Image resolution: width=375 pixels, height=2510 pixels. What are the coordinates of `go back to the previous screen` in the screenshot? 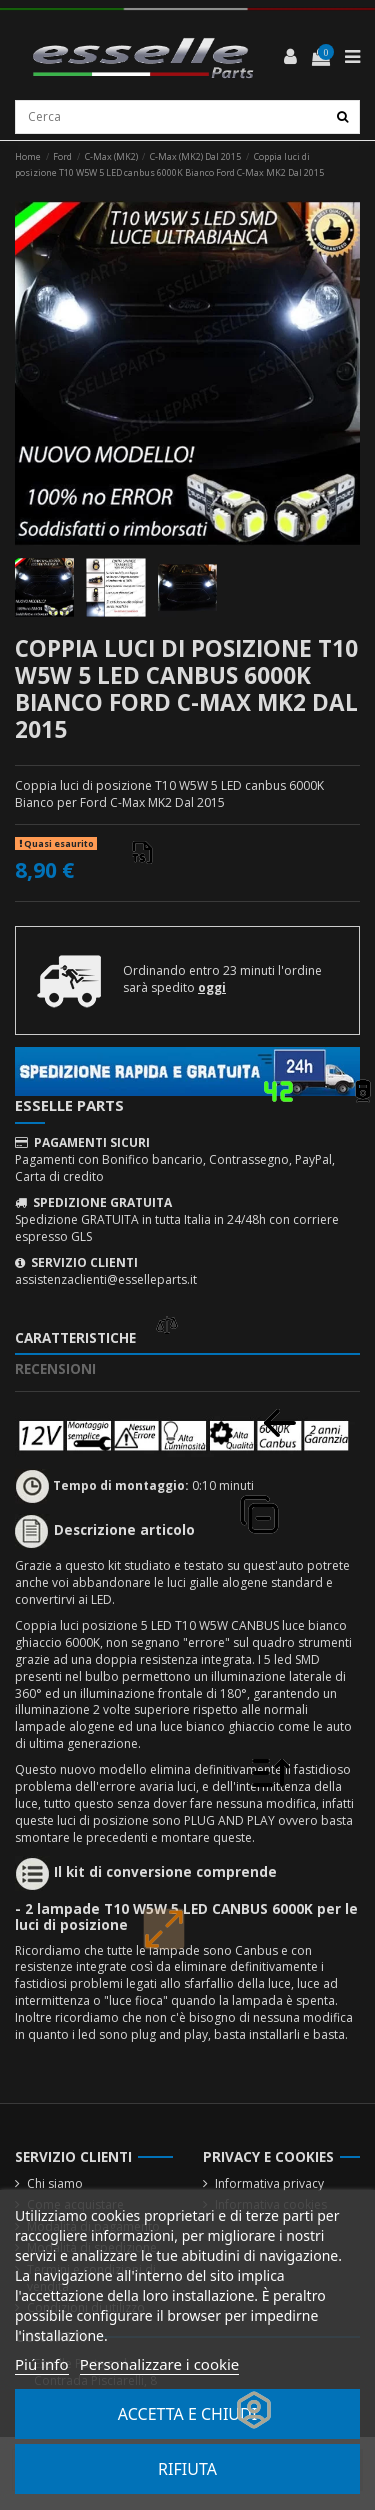 It's located at (280, 1423).